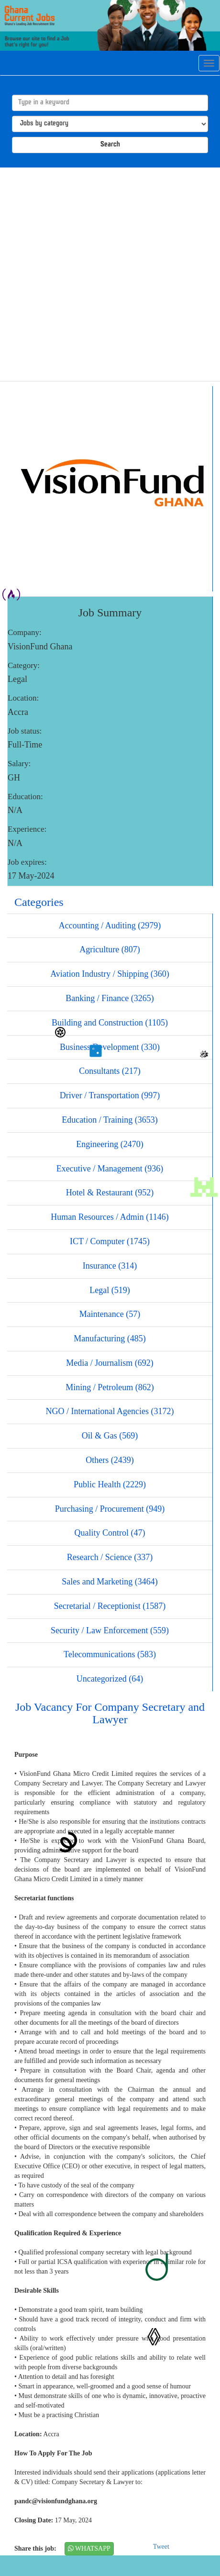 This screenshot has width=220, height=2576. What do you see at coordinates (11, 594) in the screenshot?
I see `visit freeCodeCamp website` at bounding box center [11, 594].